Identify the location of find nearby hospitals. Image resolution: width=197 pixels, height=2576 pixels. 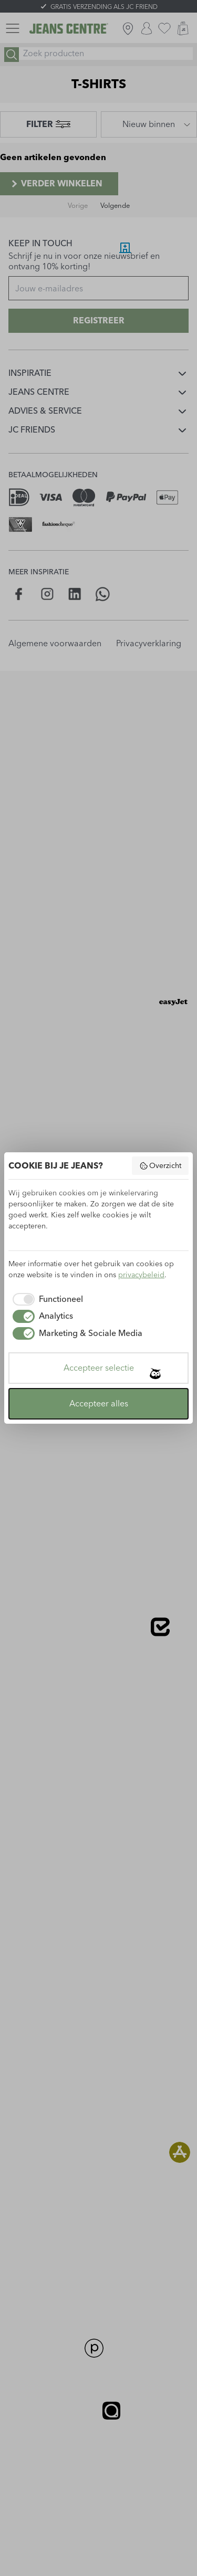
(125, 248).